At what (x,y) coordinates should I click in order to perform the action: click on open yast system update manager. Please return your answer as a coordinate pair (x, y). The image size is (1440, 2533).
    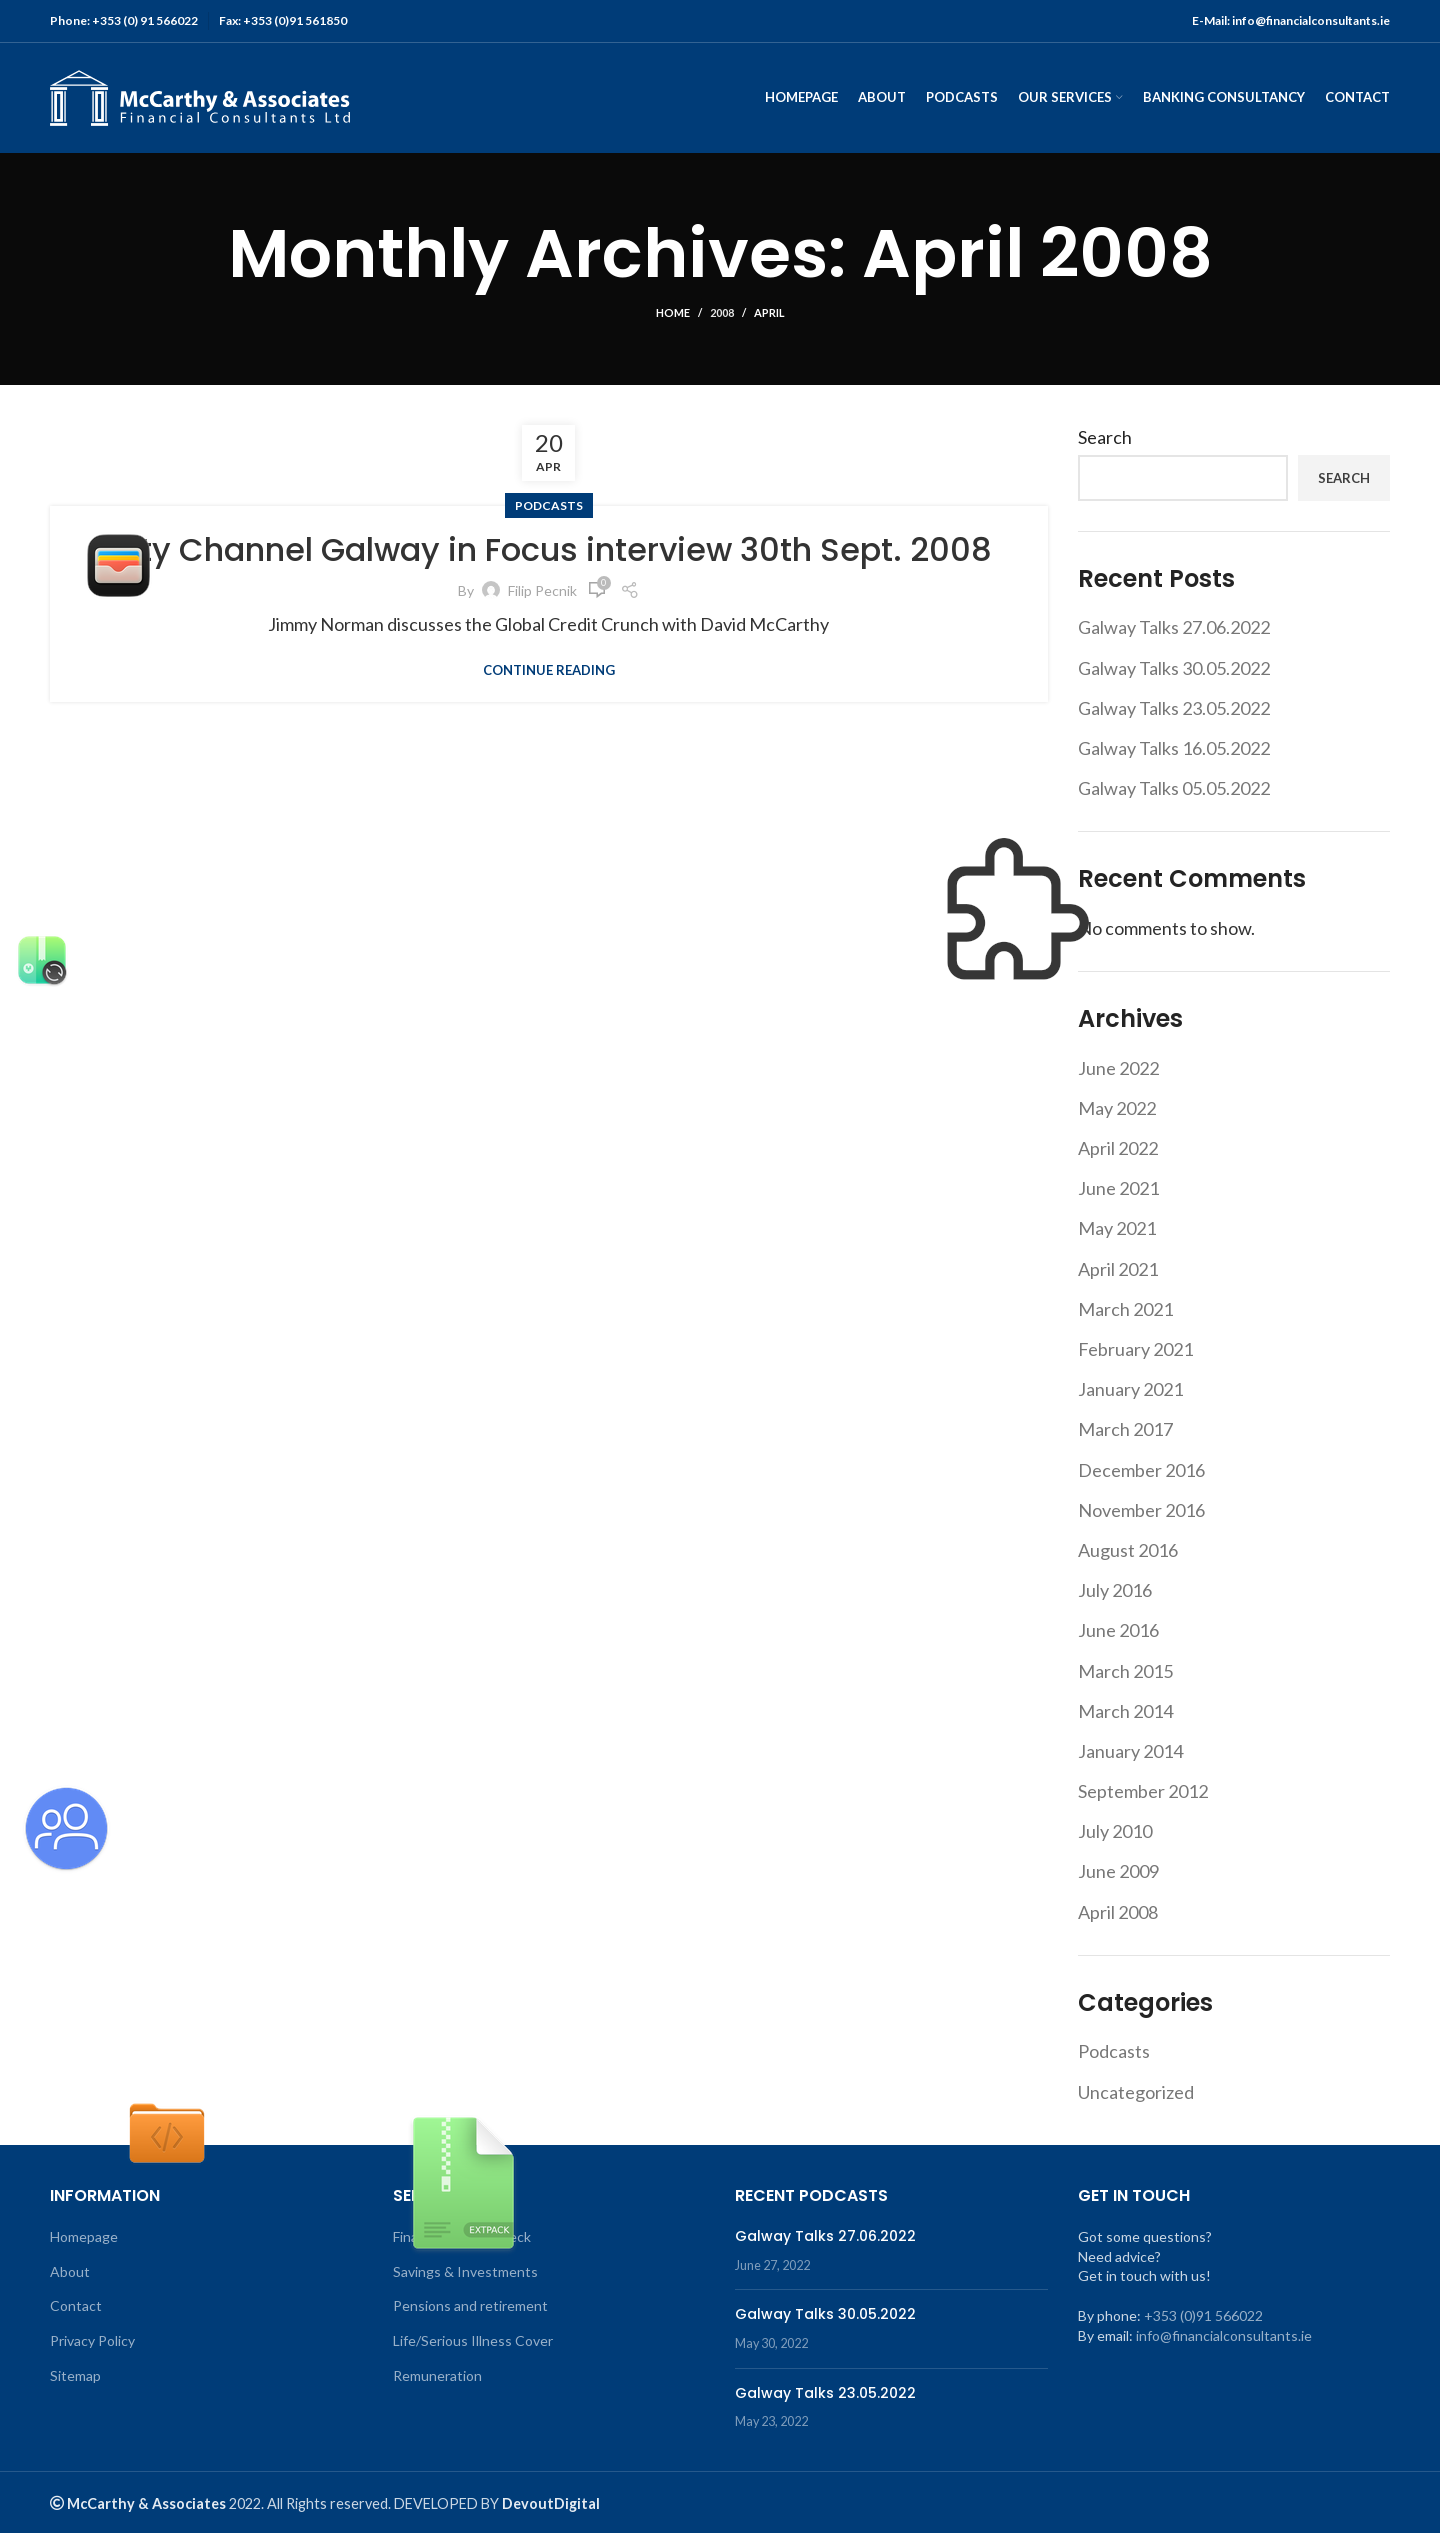
    Looking at the image, I should click on (42, 960).